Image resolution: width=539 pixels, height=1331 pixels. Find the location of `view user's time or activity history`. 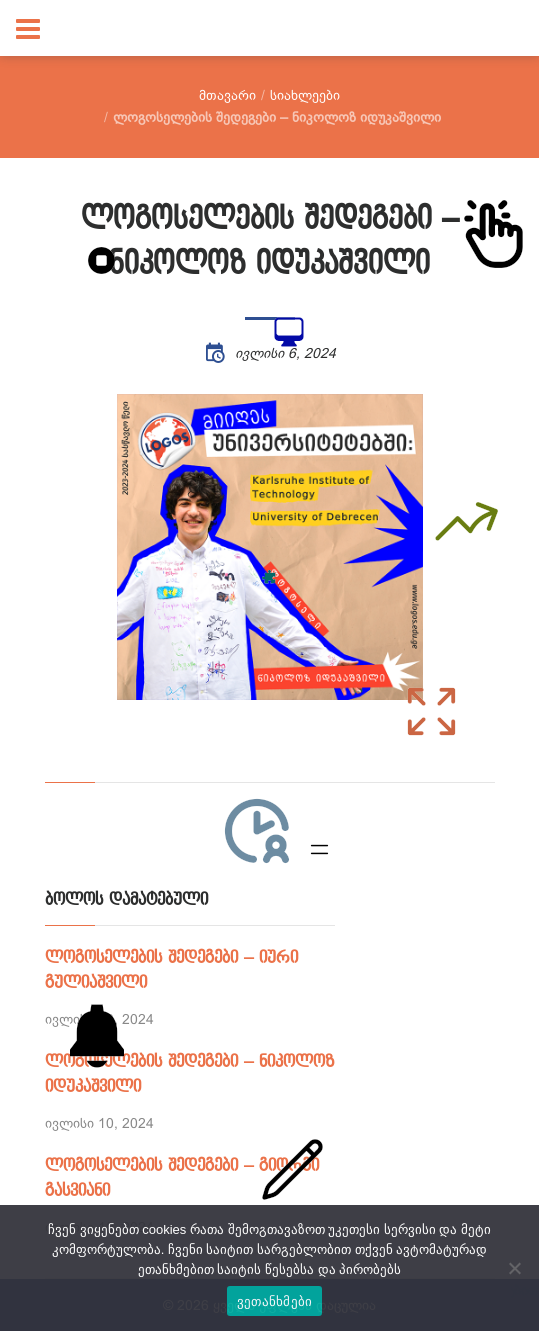

view user's time or activity history is located at coordinates (257, 831).